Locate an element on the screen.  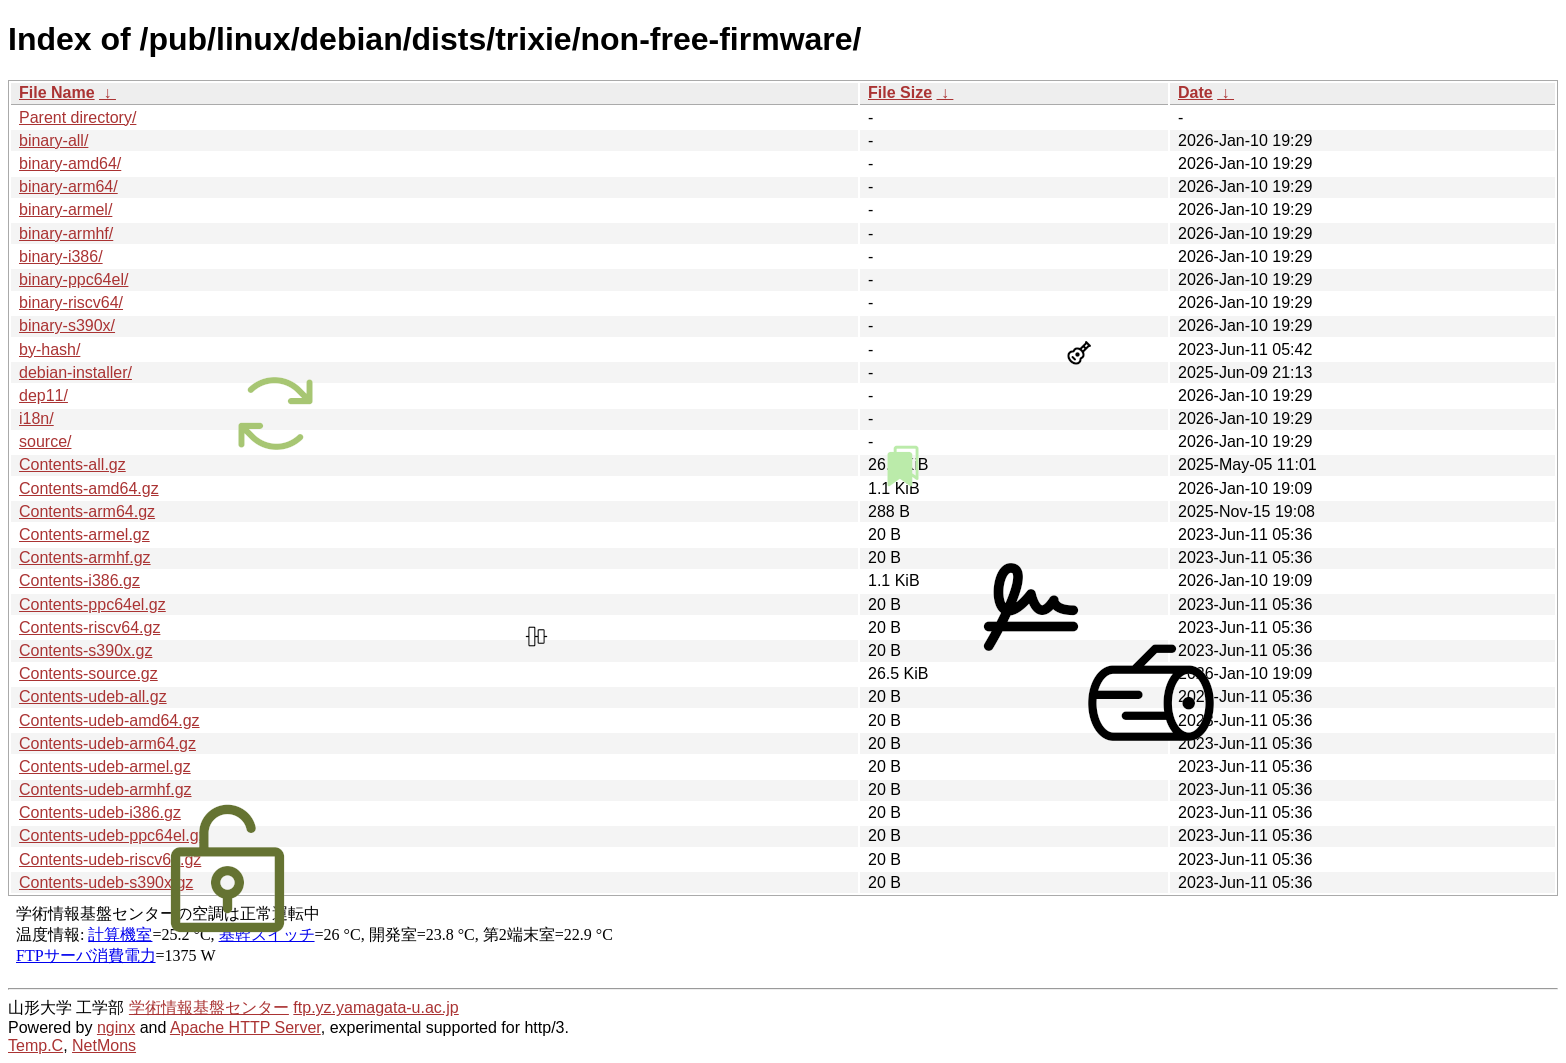
view your saved bookmarks is located at coordinates (903, 466).